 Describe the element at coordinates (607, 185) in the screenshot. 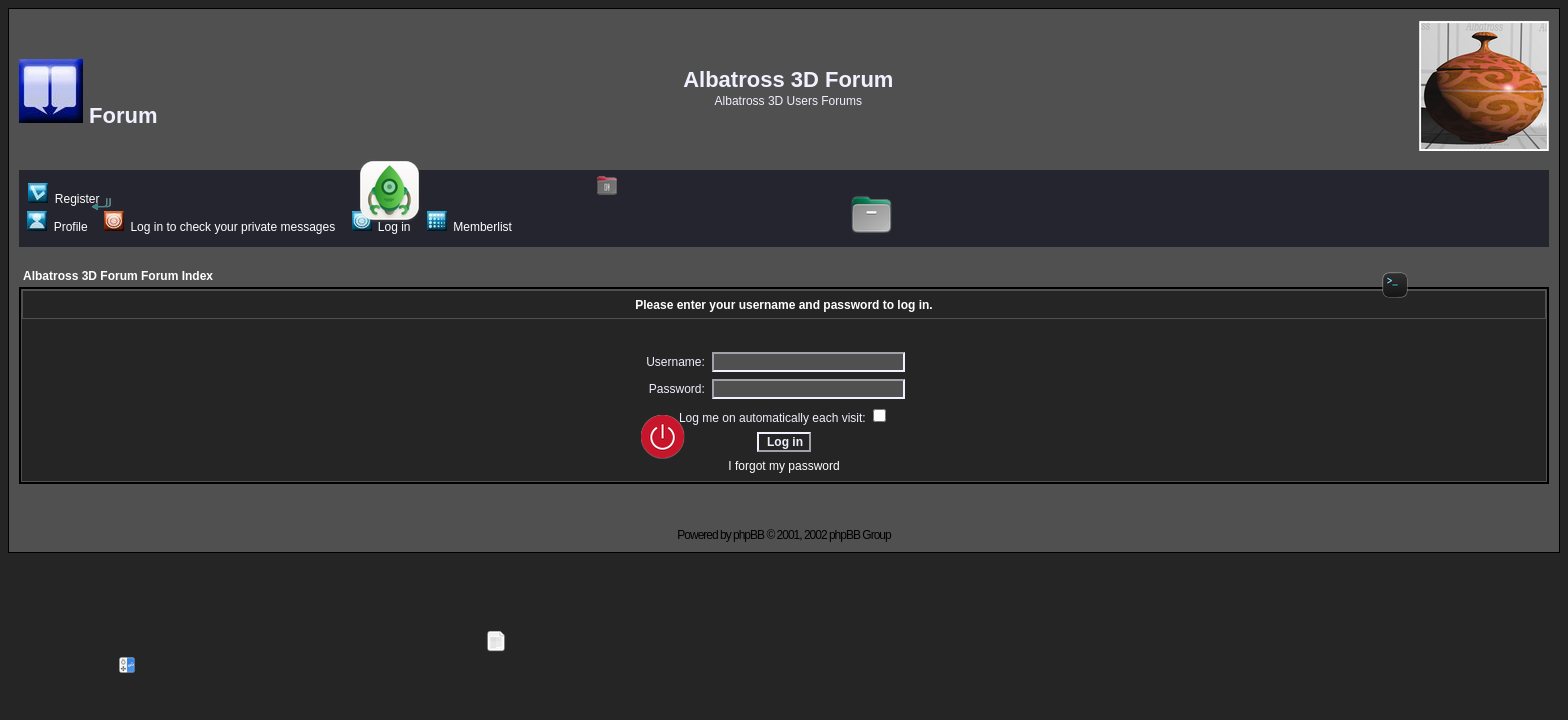

I see `open templates folder` at that location.